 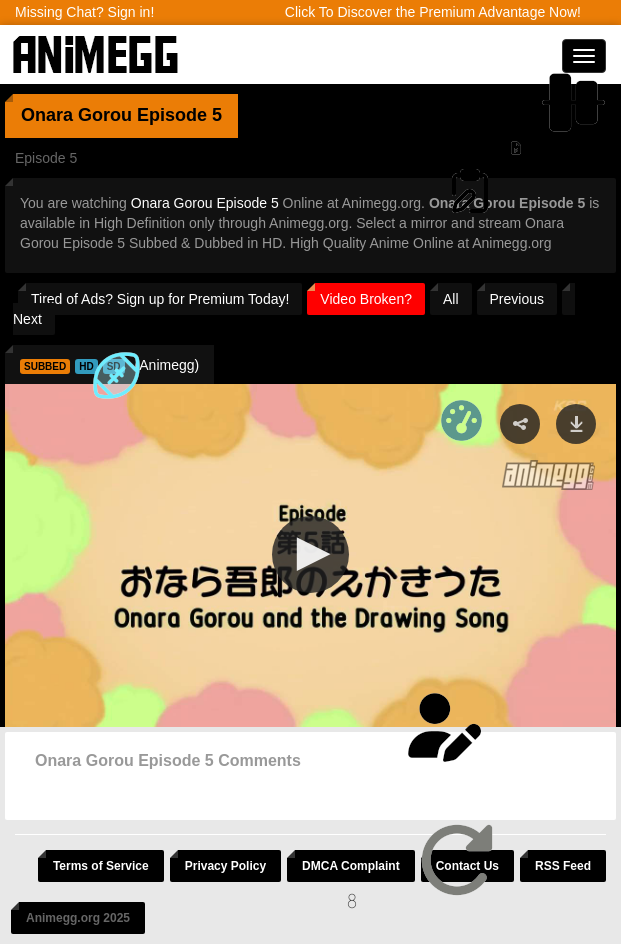 I want to click on open a PowerPoint presentation file, so click(x=516, y=148).